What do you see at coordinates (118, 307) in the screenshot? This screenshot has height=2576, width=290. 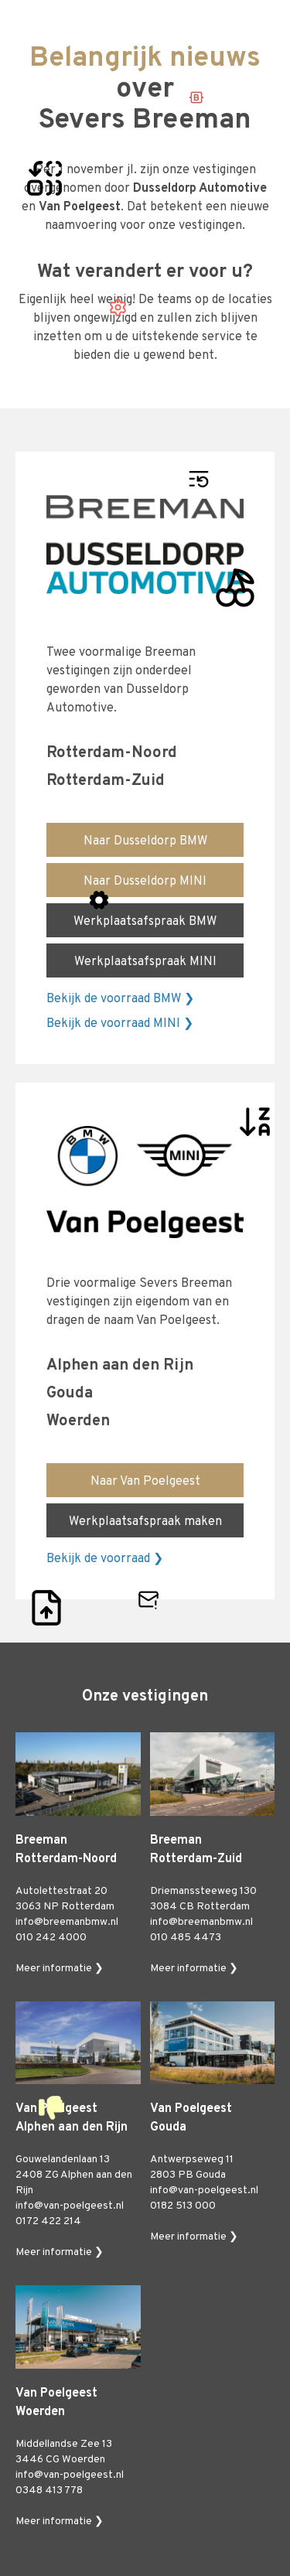 I see `open settings menu` at bounding box center [118, 307].